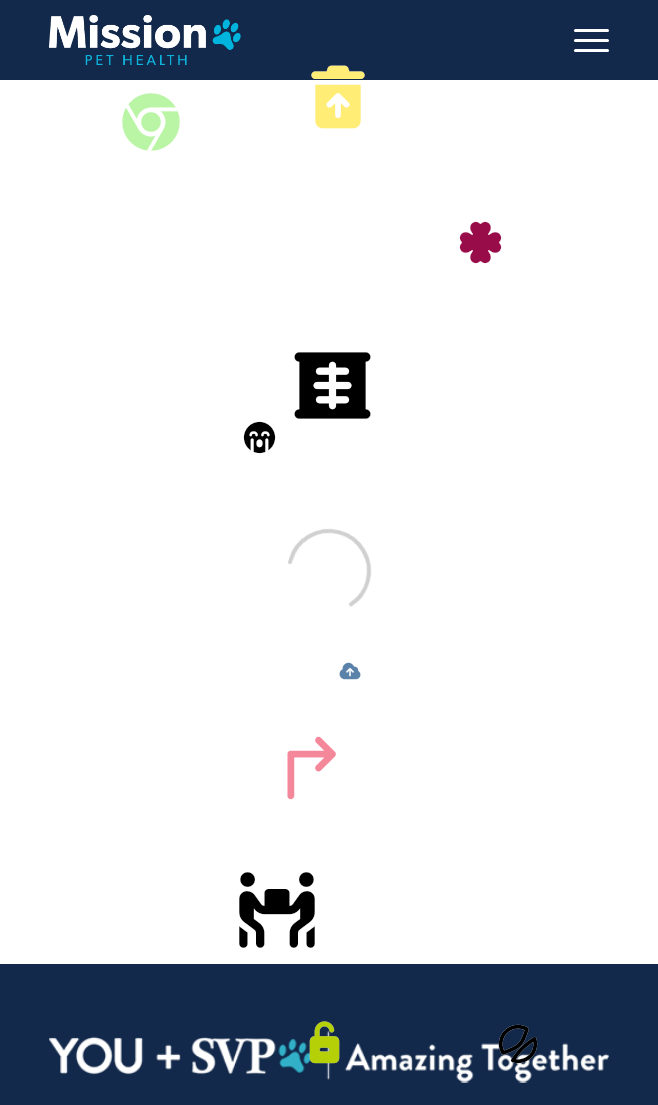 The width and height of the screenshot is (658, 1105). I want to click on view x-ray or medical imaging results, so click(332, 385).